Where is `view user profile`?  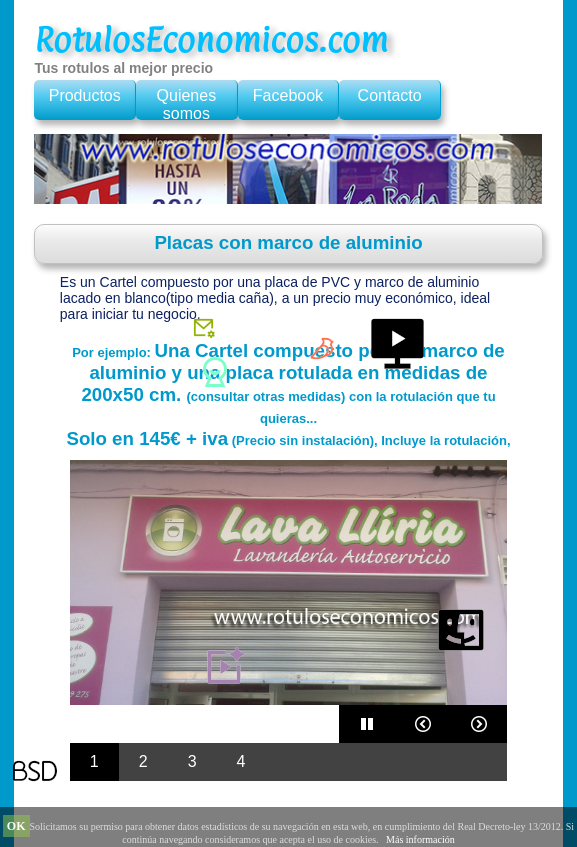 view user profile is located at coordinates (215, 372).